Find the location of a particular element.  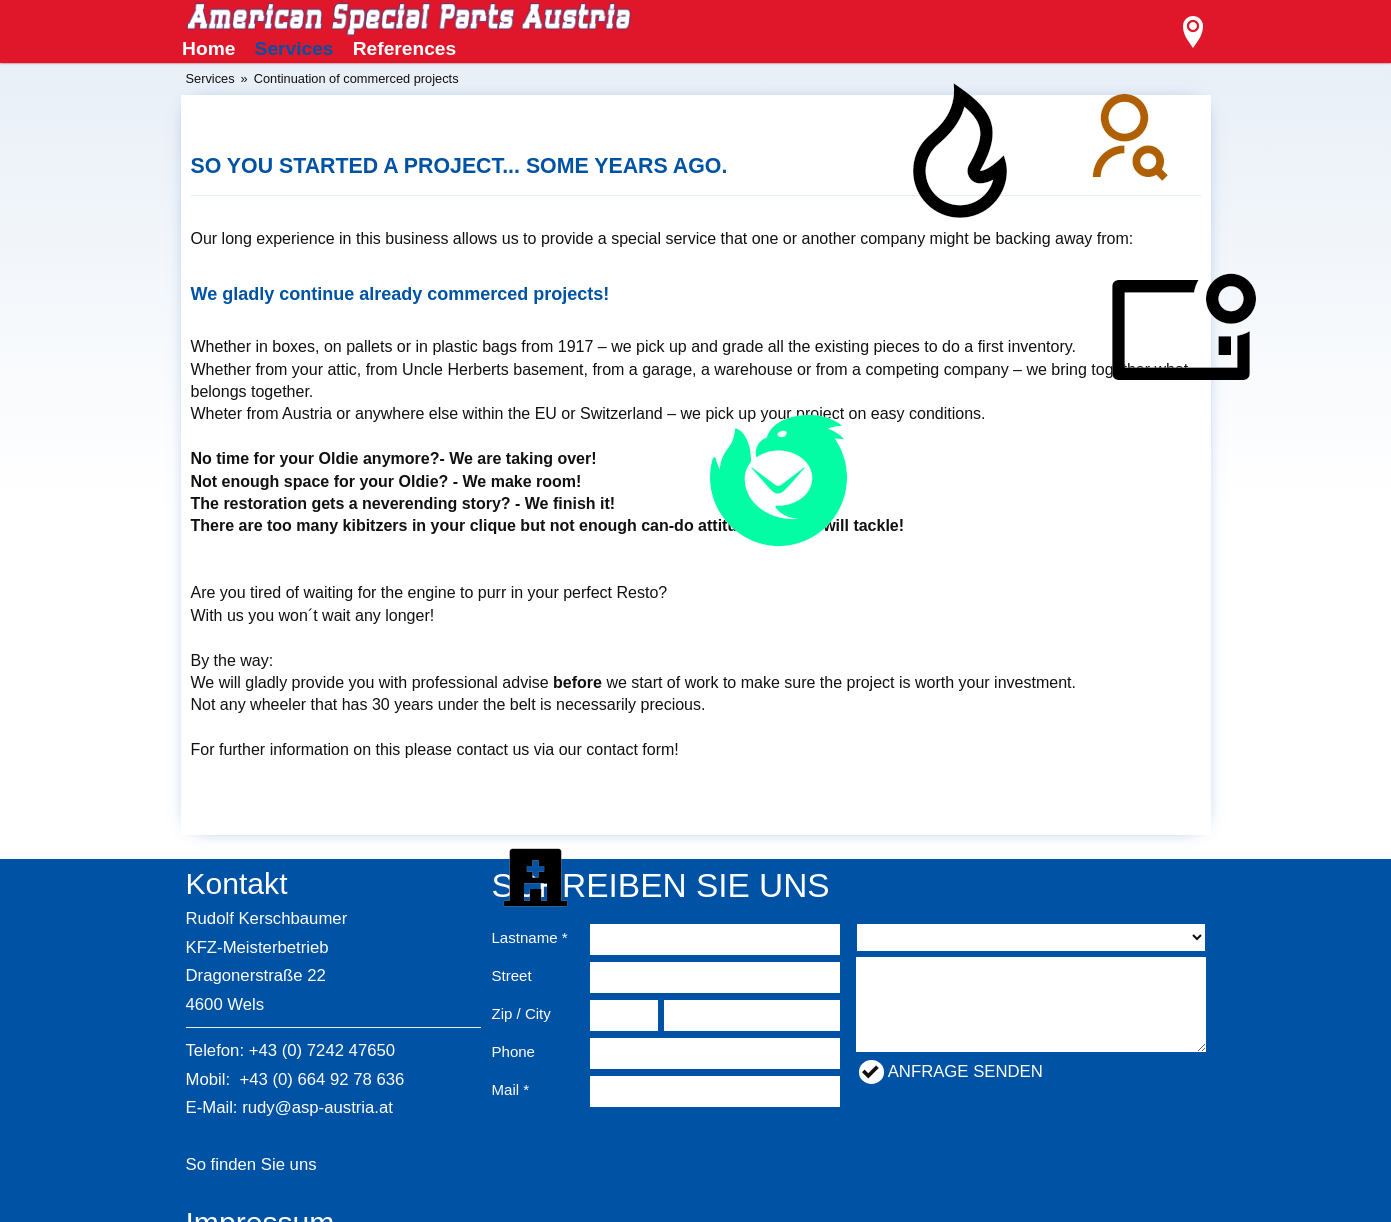

open Mozilla Thunderbird email client is located at coordinates (778, 480).